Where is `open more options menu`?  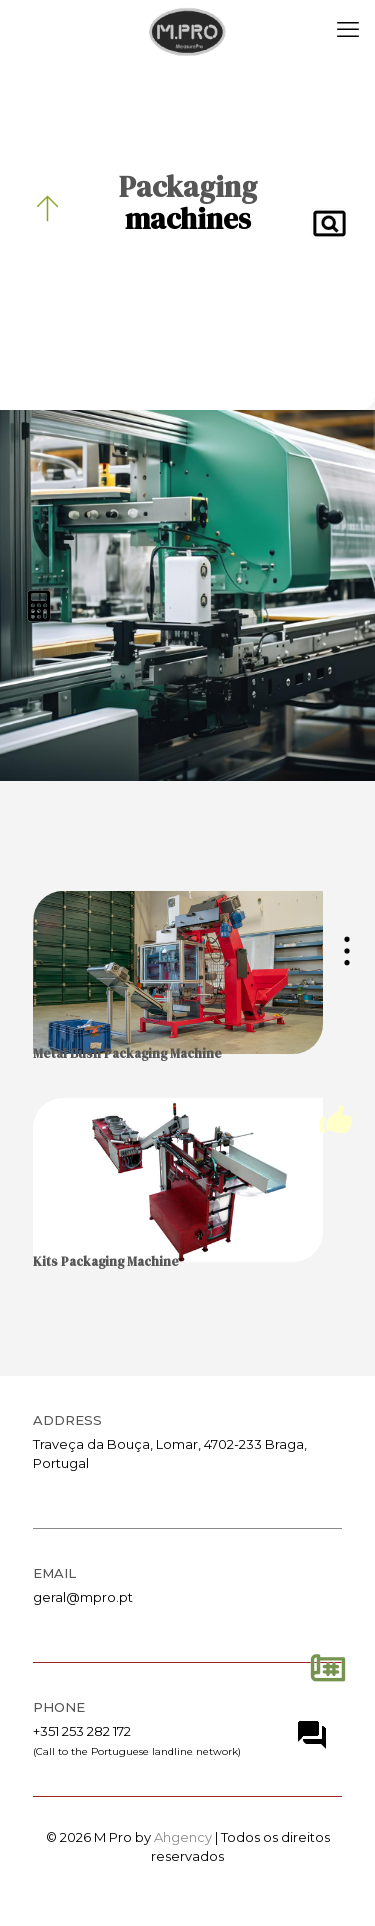 open more options menu is located at coordinates (347, 951).